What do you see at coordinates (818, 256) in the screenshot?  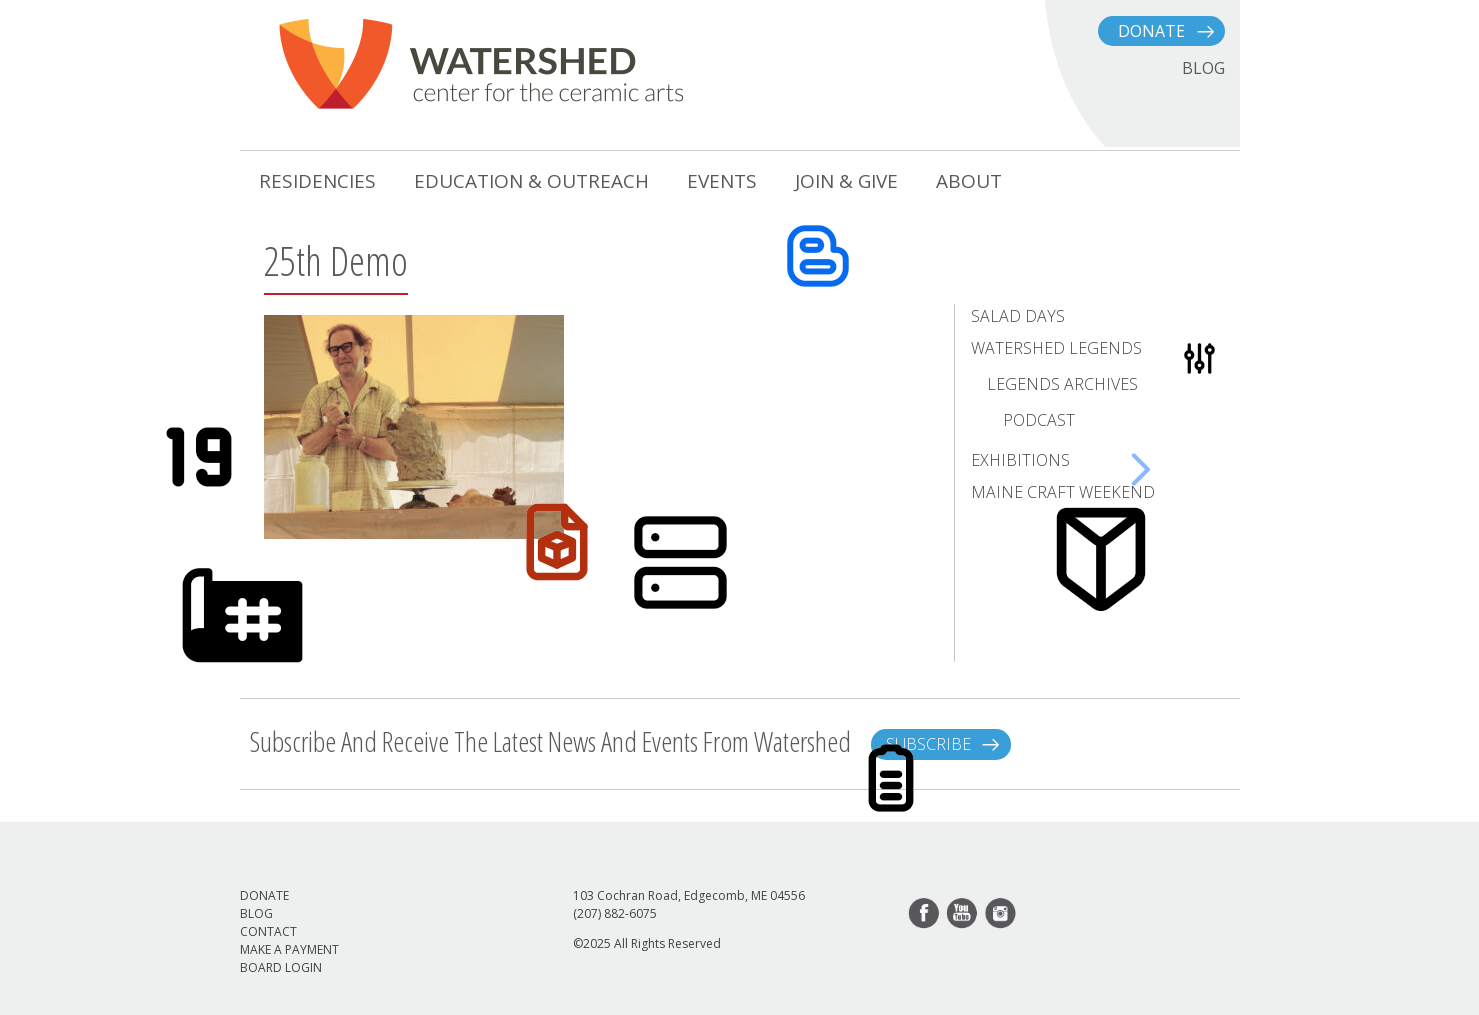 I see `open blogger app` at bounding box center [818, 256].